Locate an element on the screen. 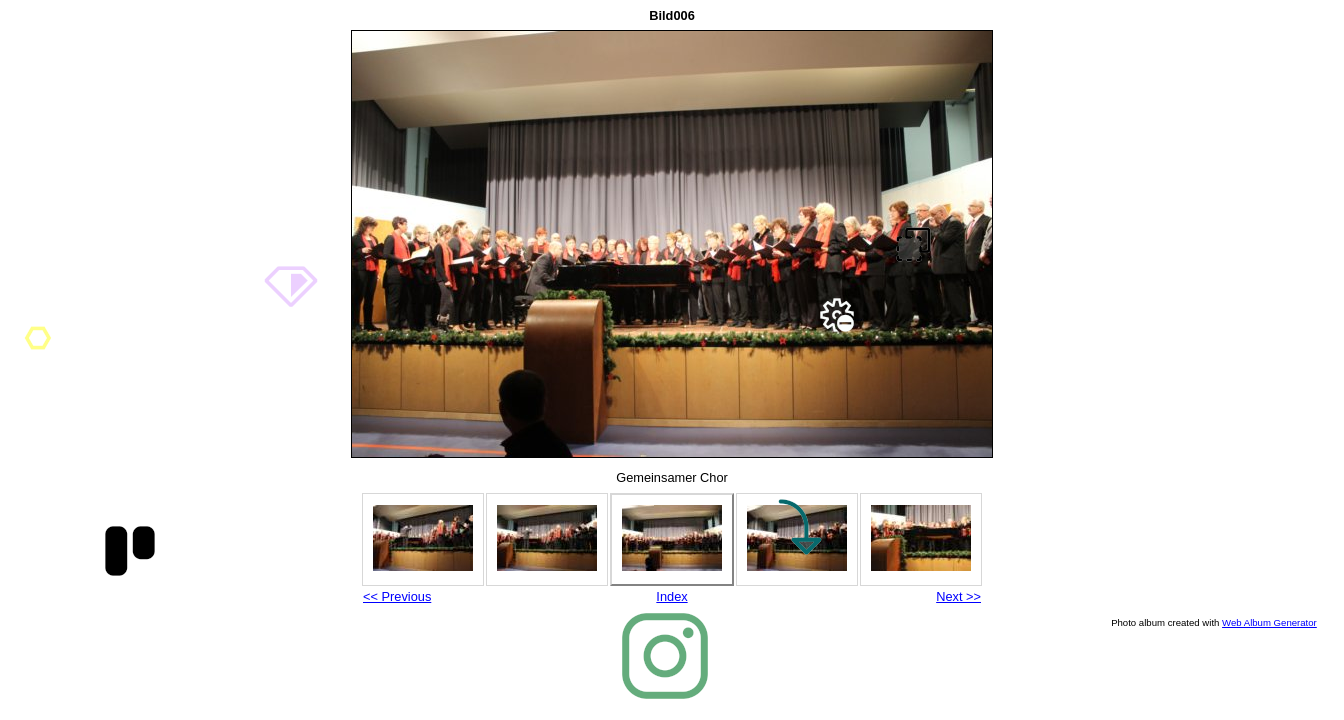 Image resolution: width=1344 pixels, height=720 pixels. open instagram app is located at coordinates (665, 656).